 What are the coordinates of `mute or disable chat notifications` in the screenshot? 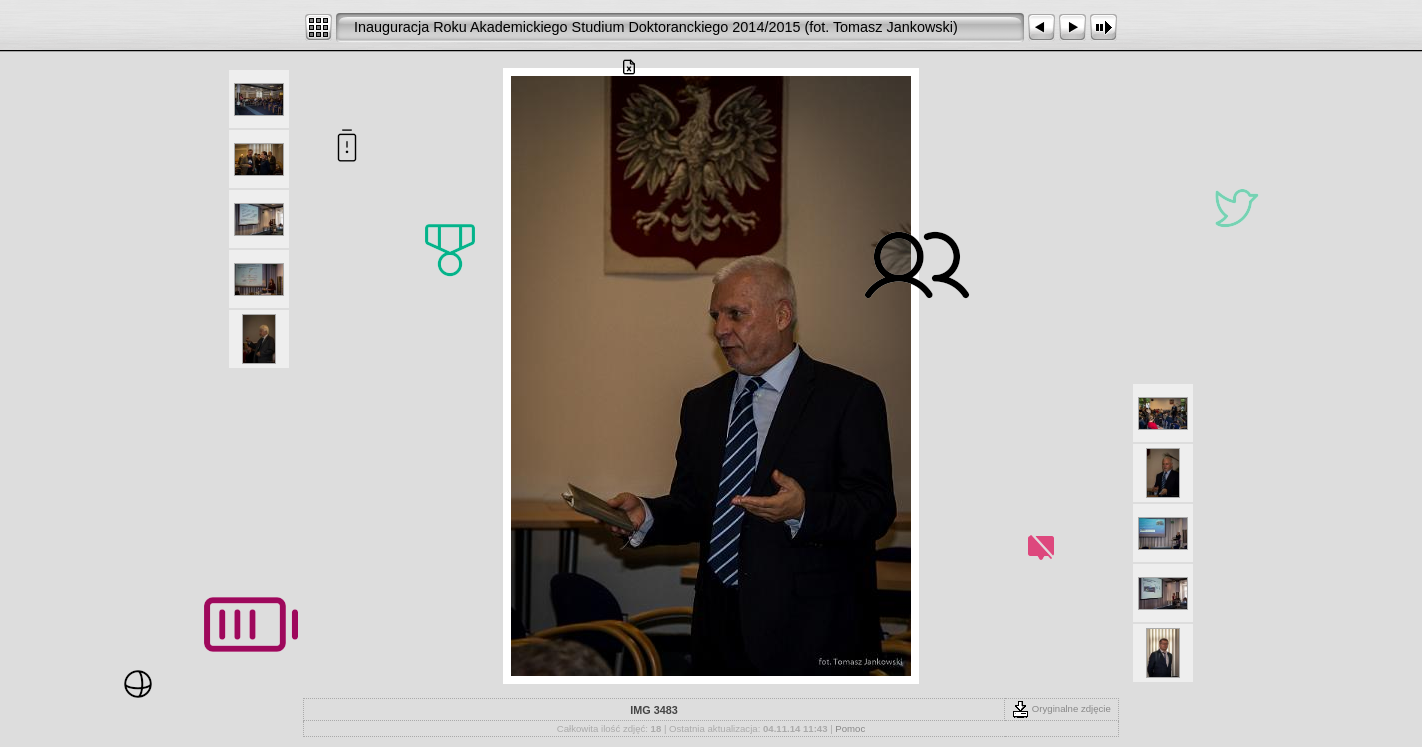 It's located at (1041, 547).